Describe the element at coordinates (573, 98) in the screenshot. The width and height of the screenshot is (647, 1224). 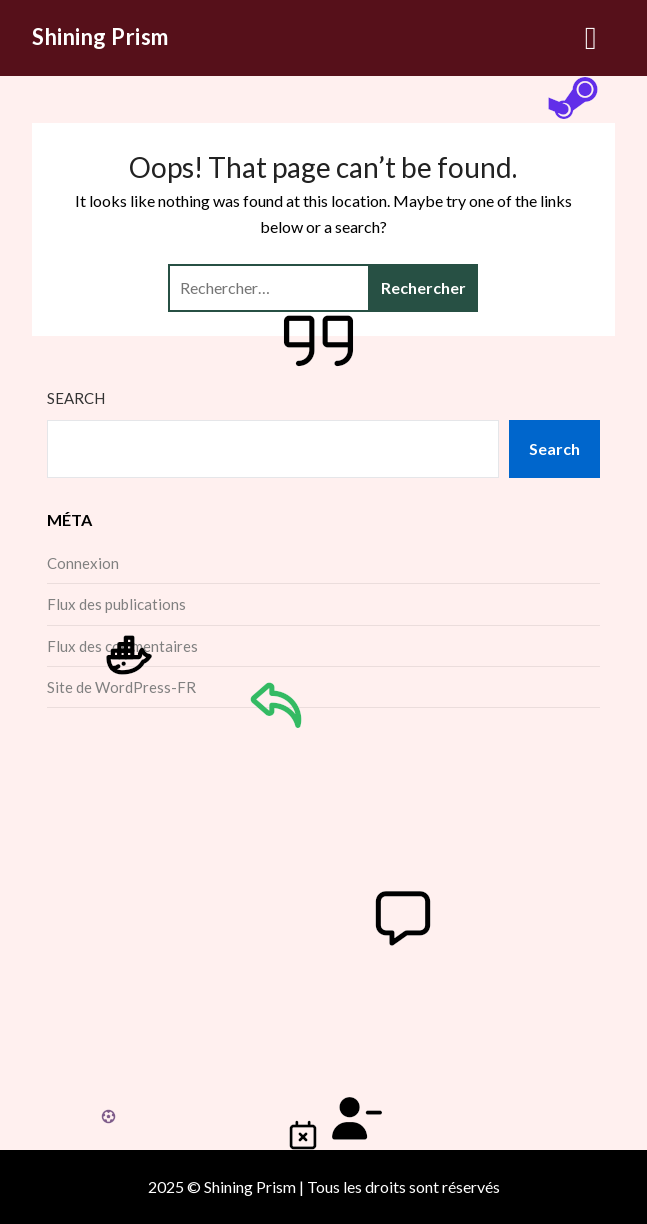
I see `open the Steam gaming platform` at that location.